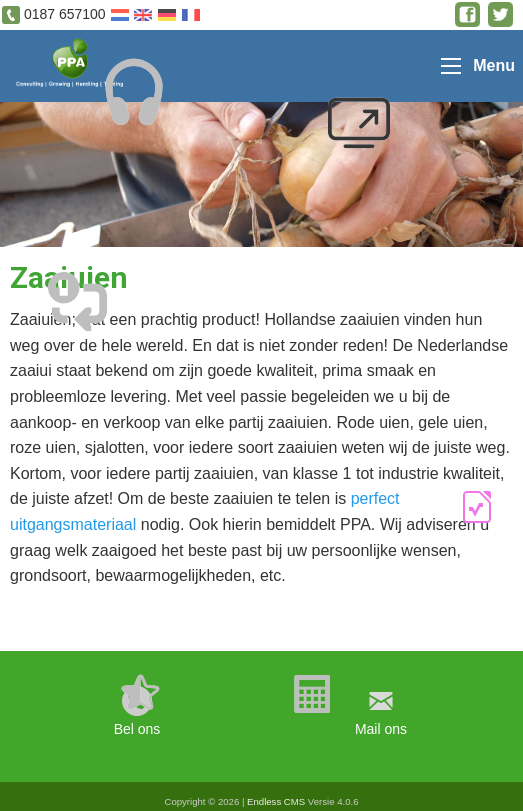 This screenshot has height=811, width=523. I want to click on repeat current song in playlist, so click(79, 303).